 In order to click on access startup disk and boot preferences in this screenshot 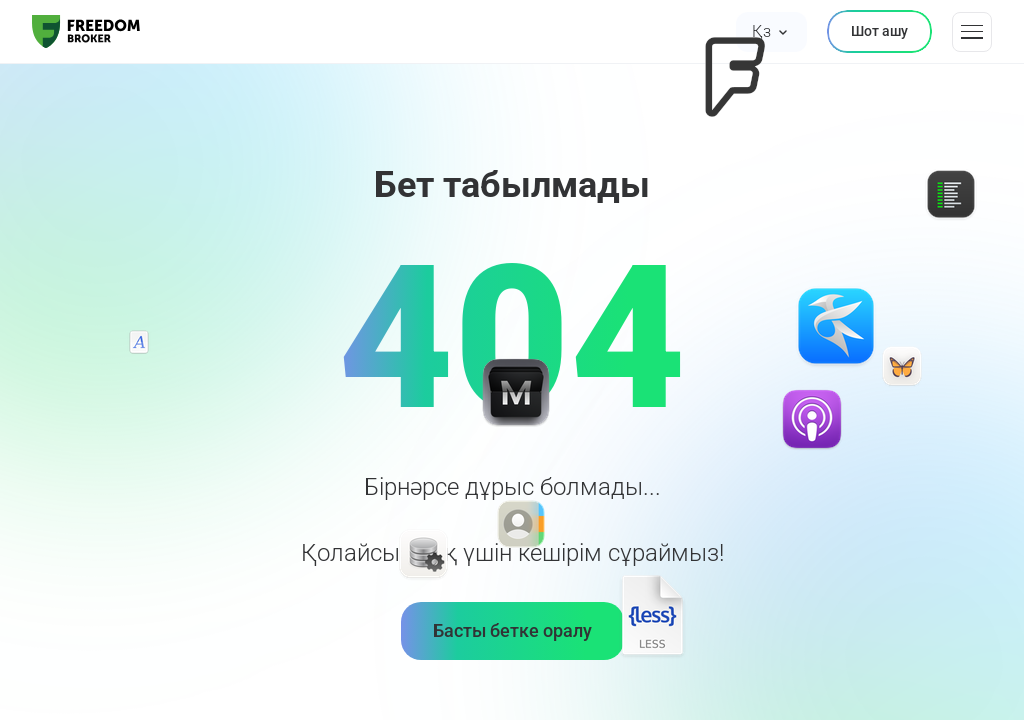, I will do `click(951, 195)`.